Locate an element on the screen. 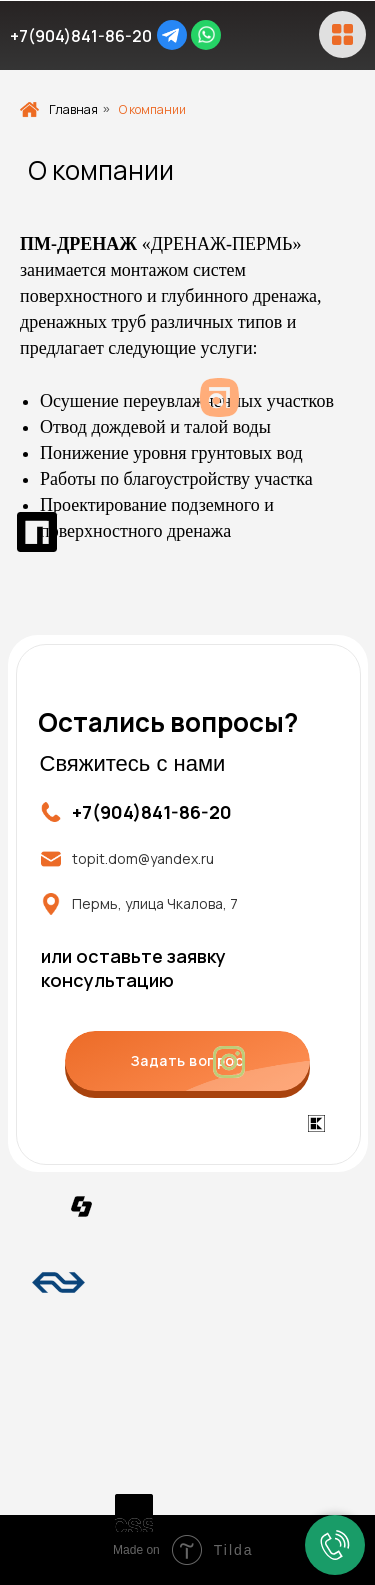 The image size is (375, 1585). open the Instagram app is located at coordinates (229, 1062).